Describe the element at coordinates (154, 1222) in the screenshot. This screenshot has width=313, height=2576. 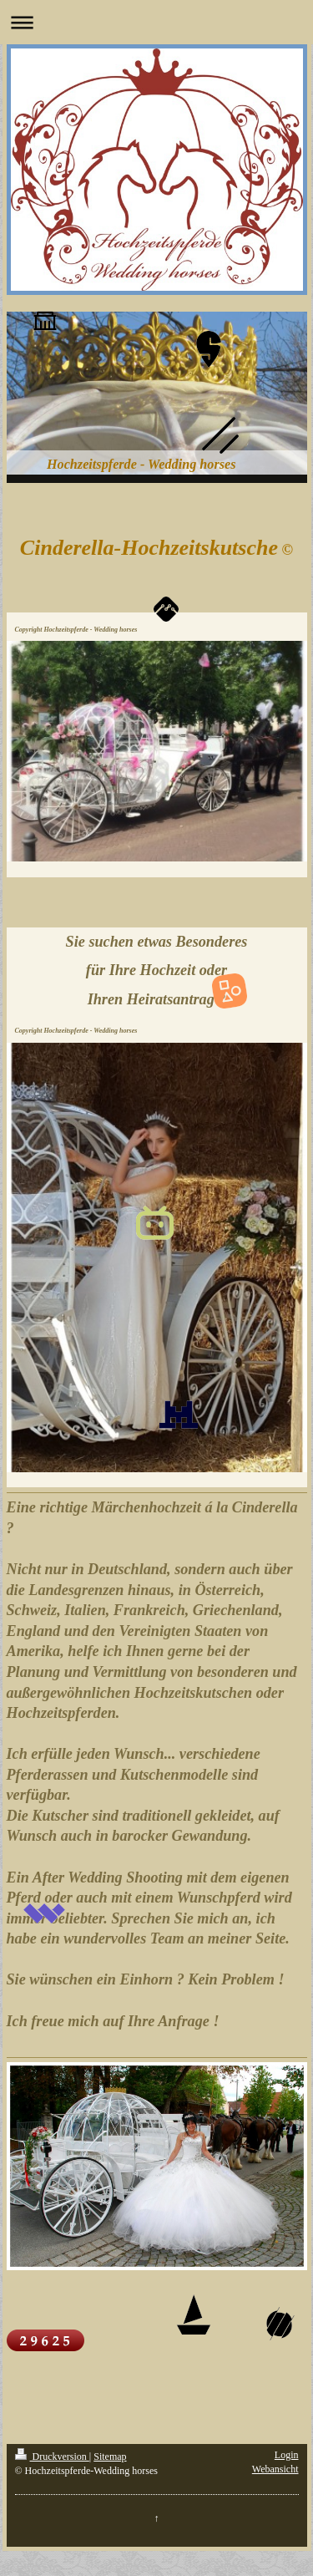
I see `open Bilibili app` at that location.